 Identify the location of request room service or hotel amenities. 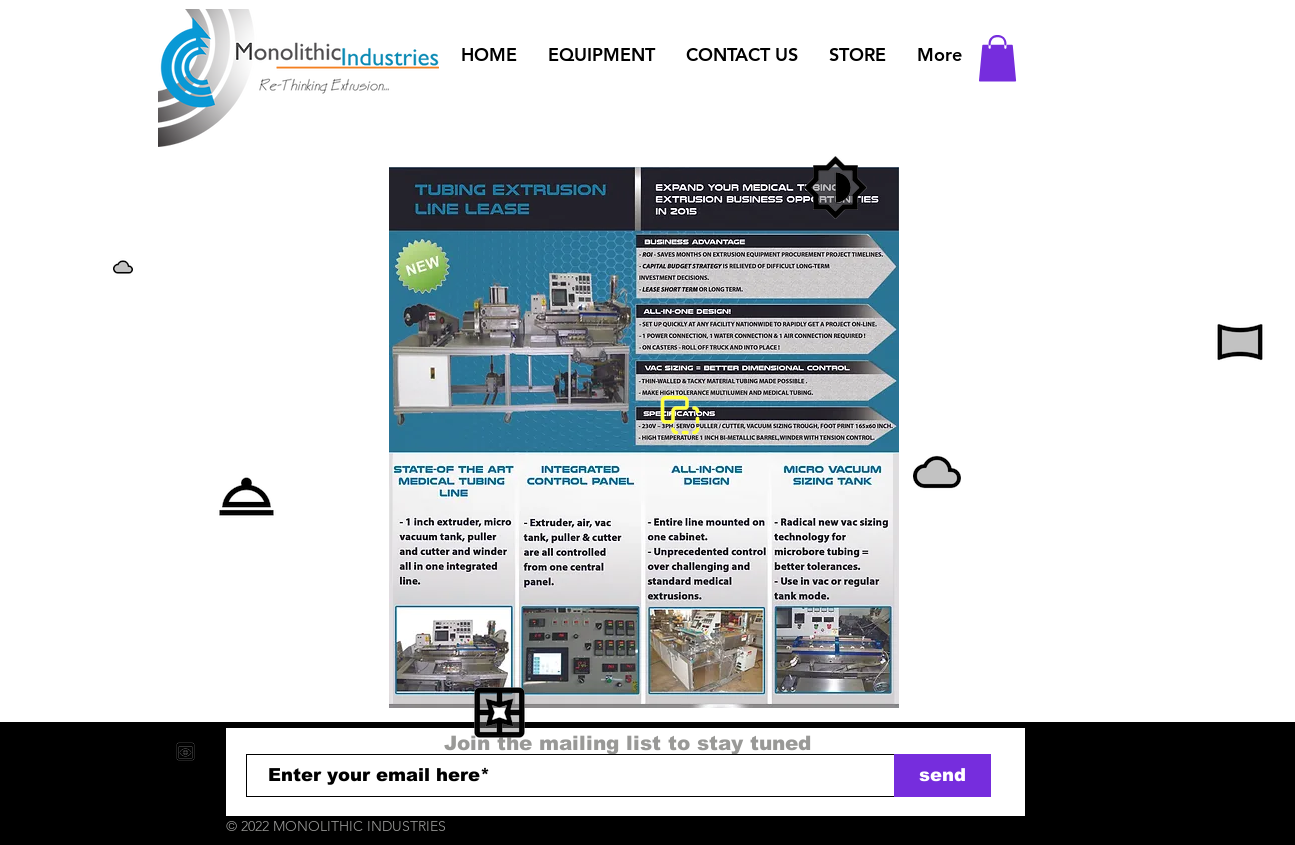
(246, 496).